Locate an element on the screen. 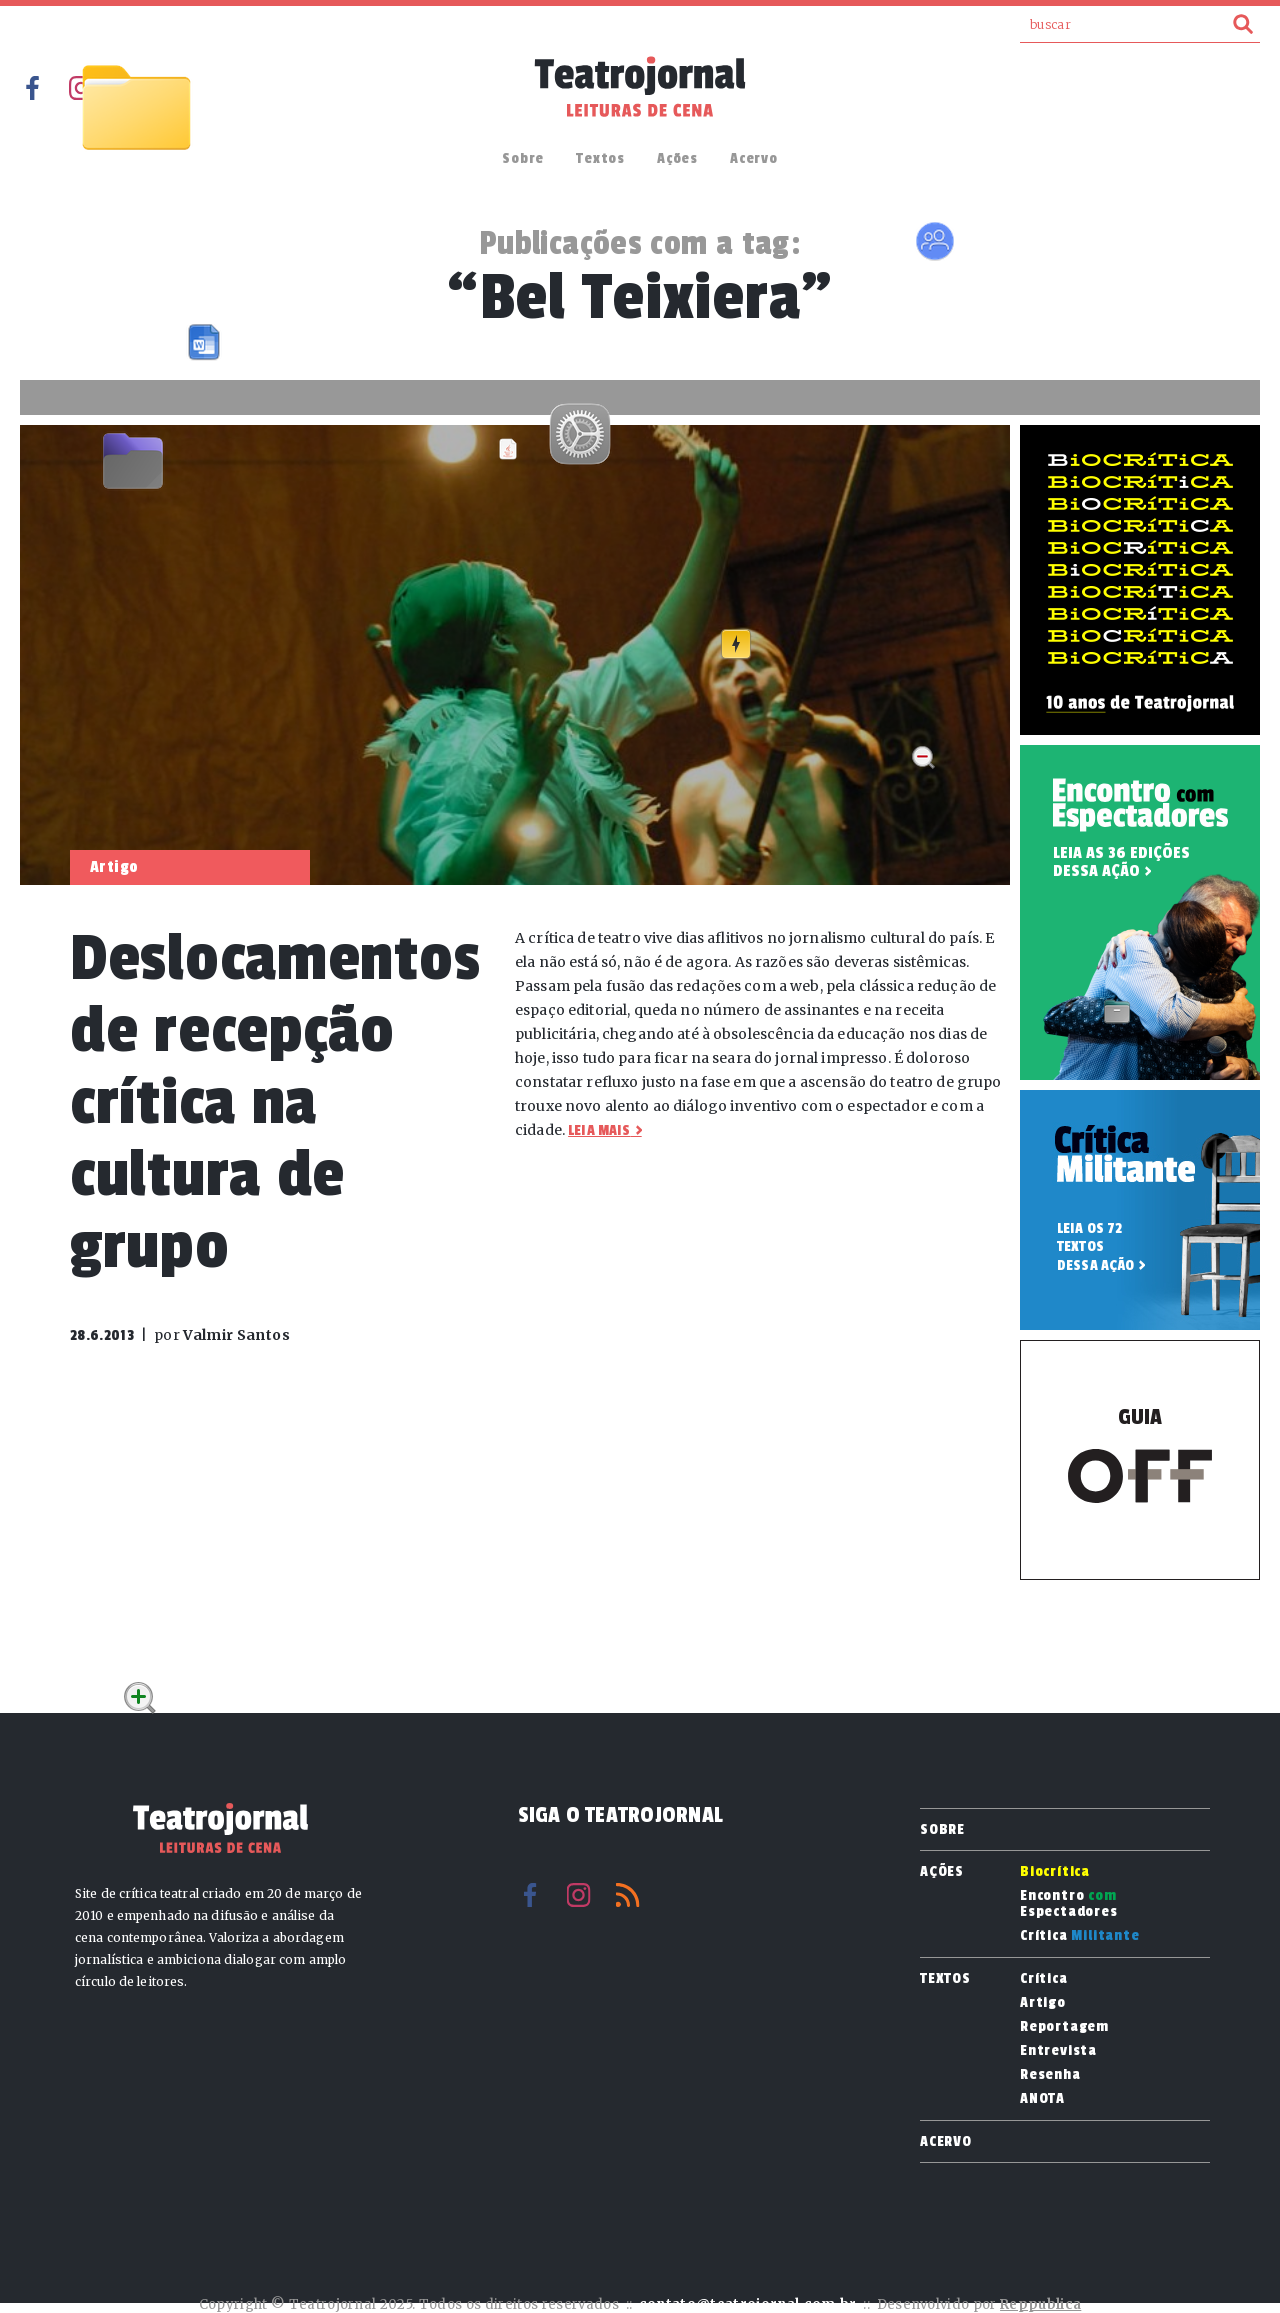  a java source code file is located at coordinates (508, 449).